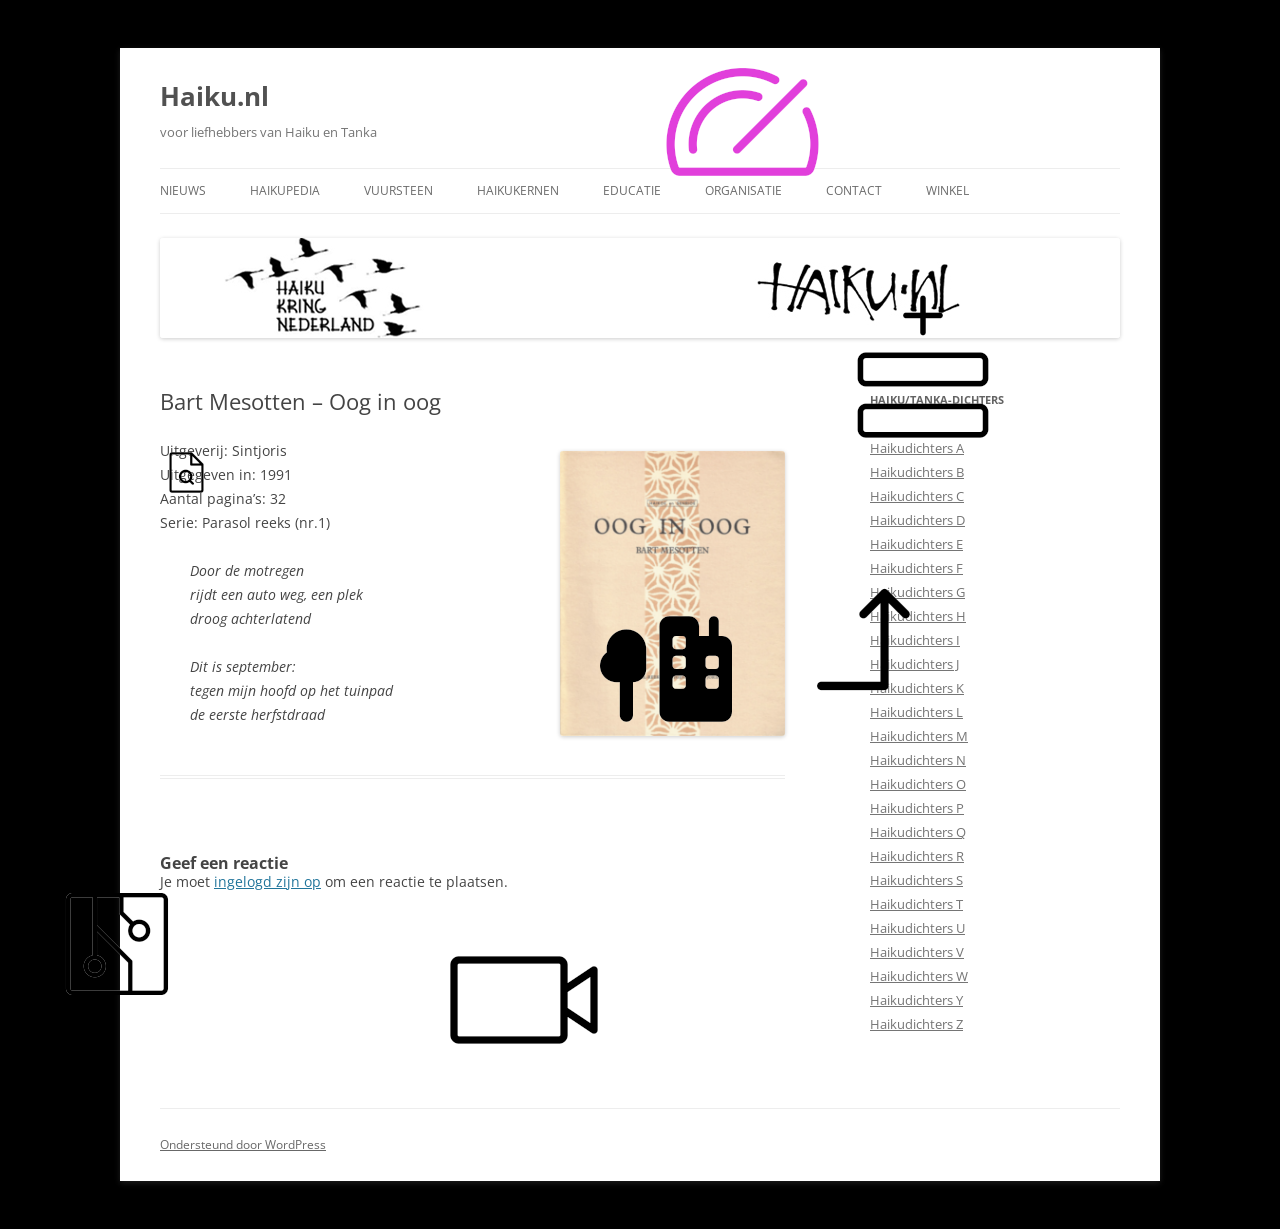  What do you see at coordinates (117, 944) in the screenshot?
I see `access hardware or circuit settings` at bounding box center [117, 944].